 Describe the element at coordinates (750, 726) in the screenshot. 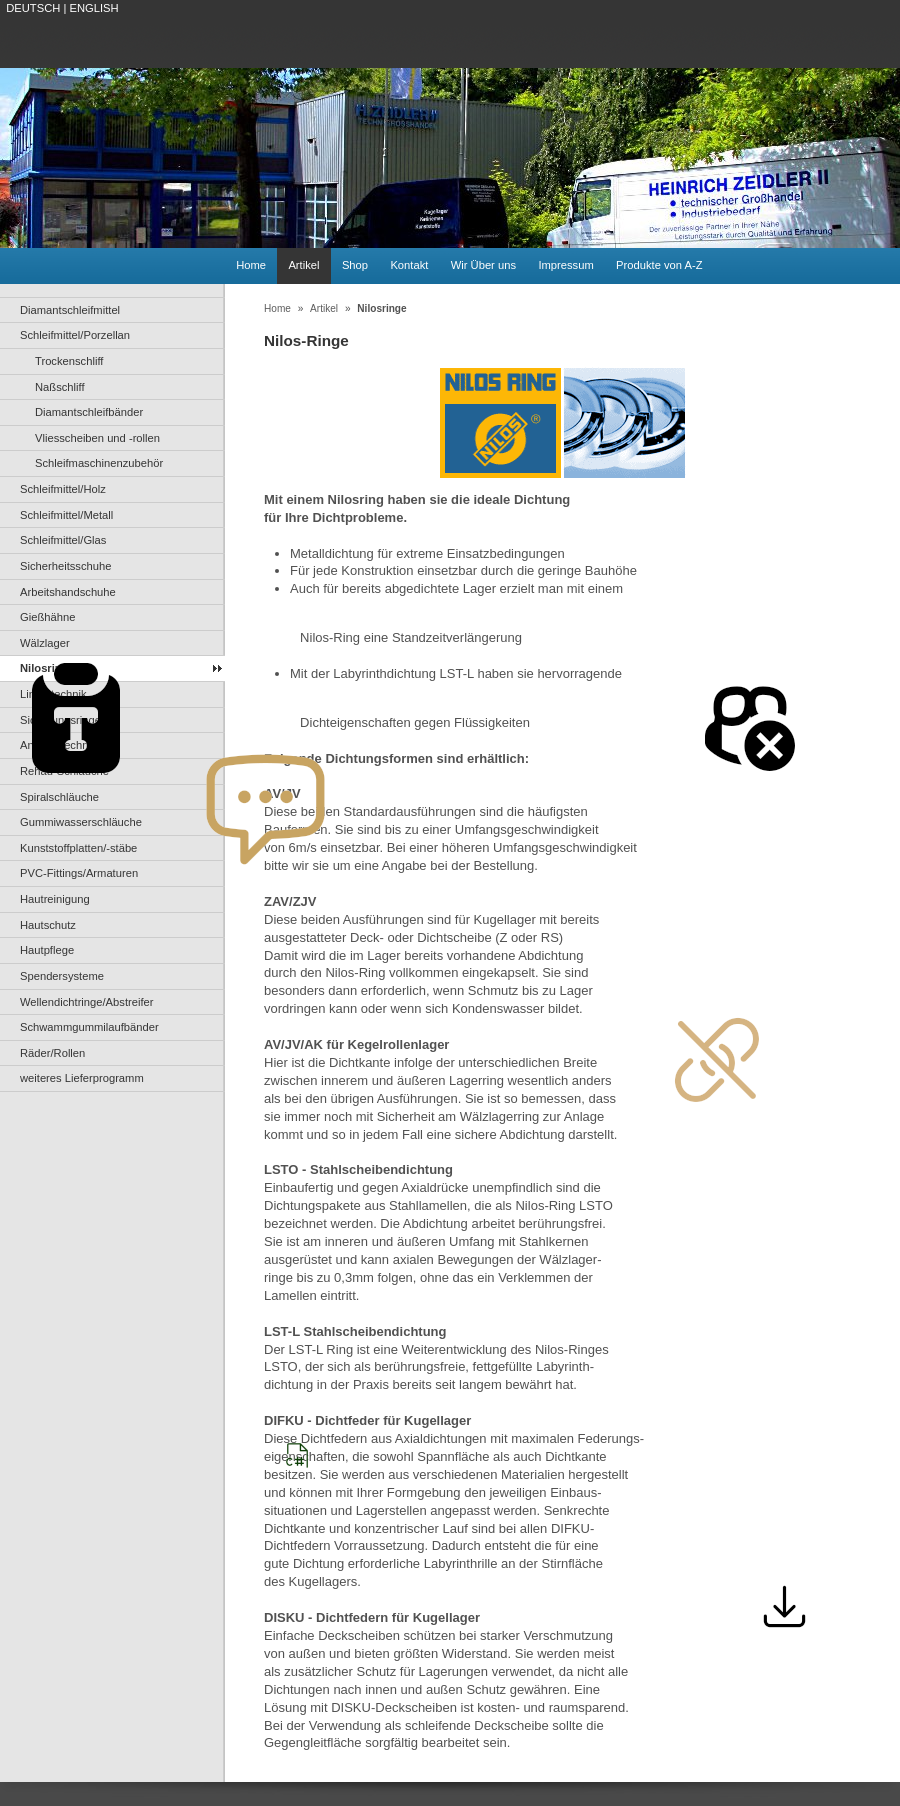

I see `github copilot connection error` at that location.